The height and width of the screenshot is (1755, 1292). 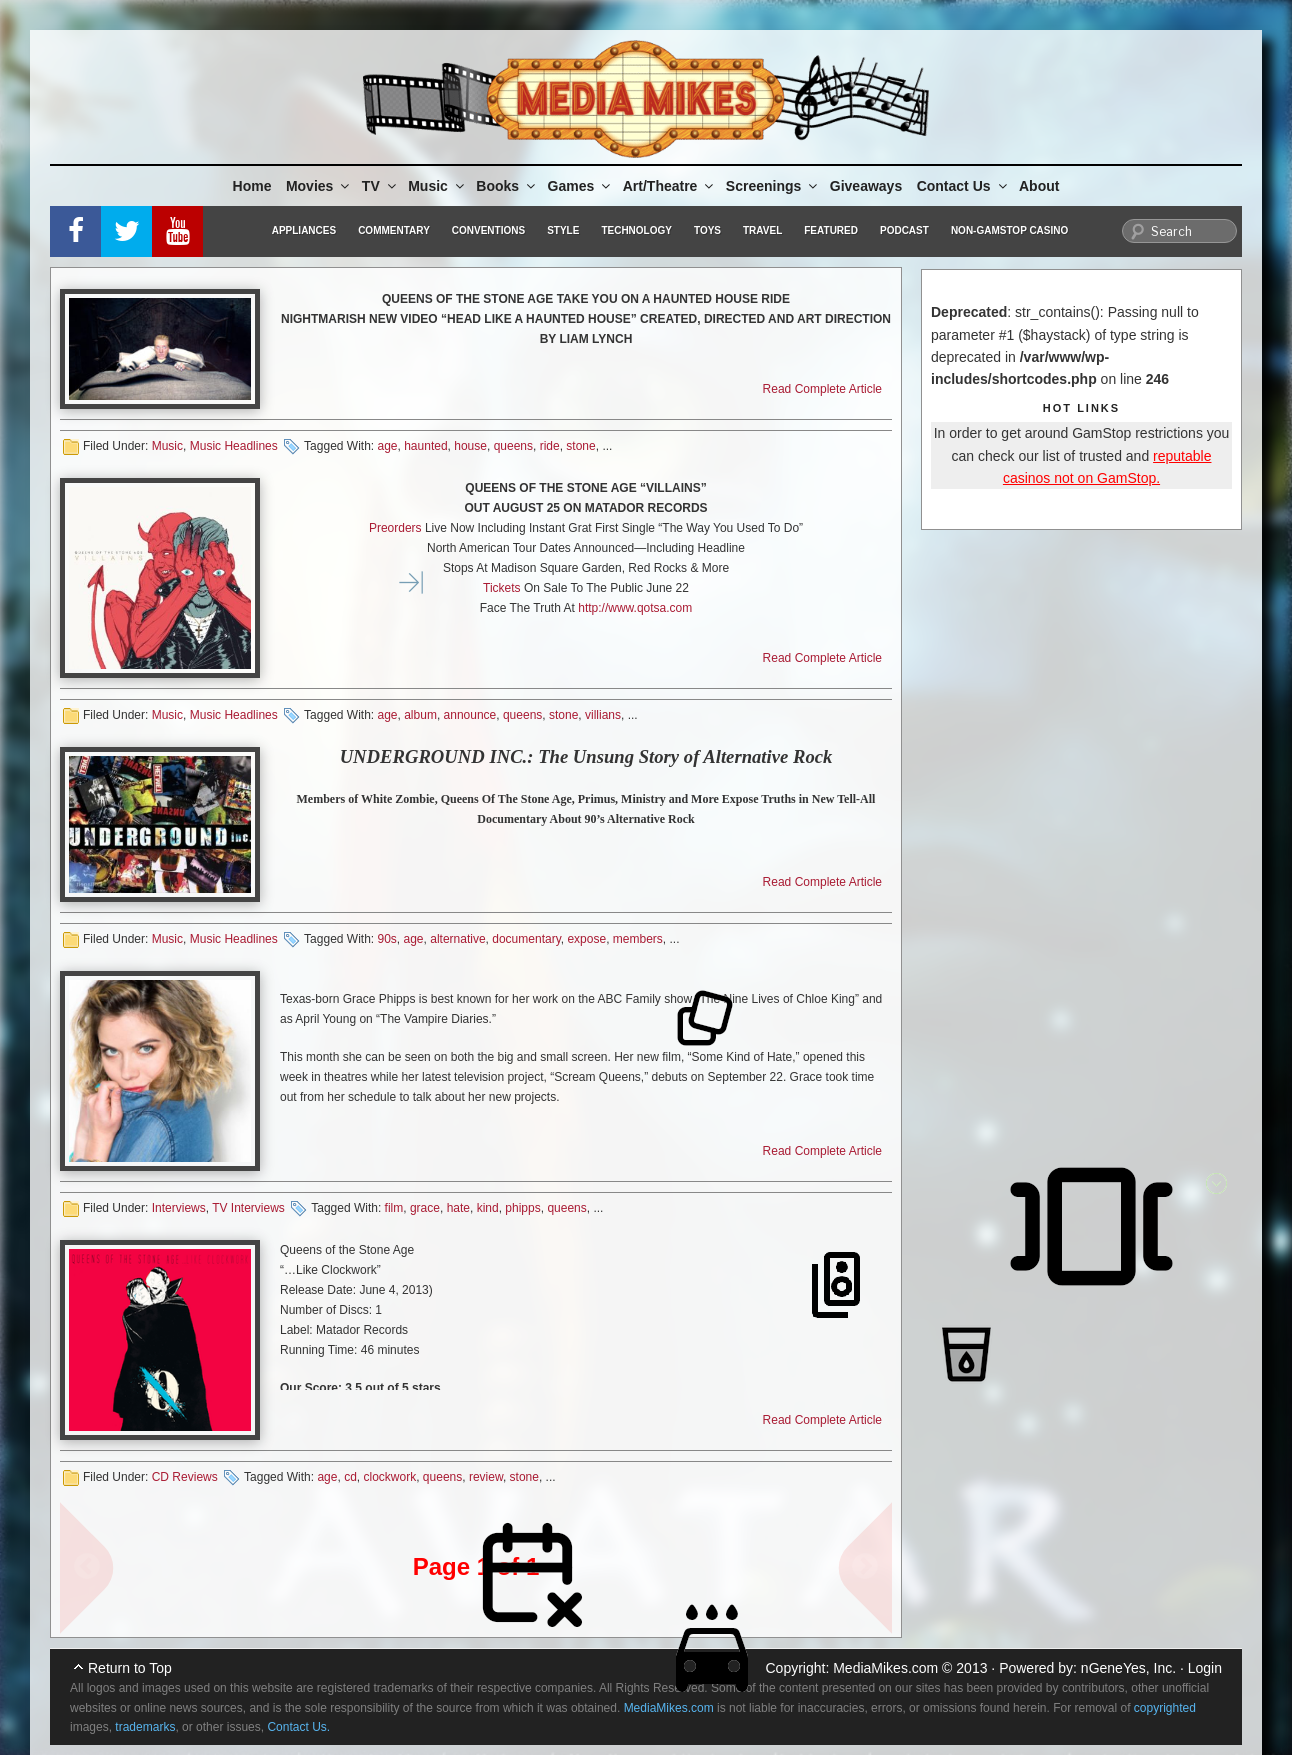 I want to click on go to end or last item, so click(x=411, y=582).